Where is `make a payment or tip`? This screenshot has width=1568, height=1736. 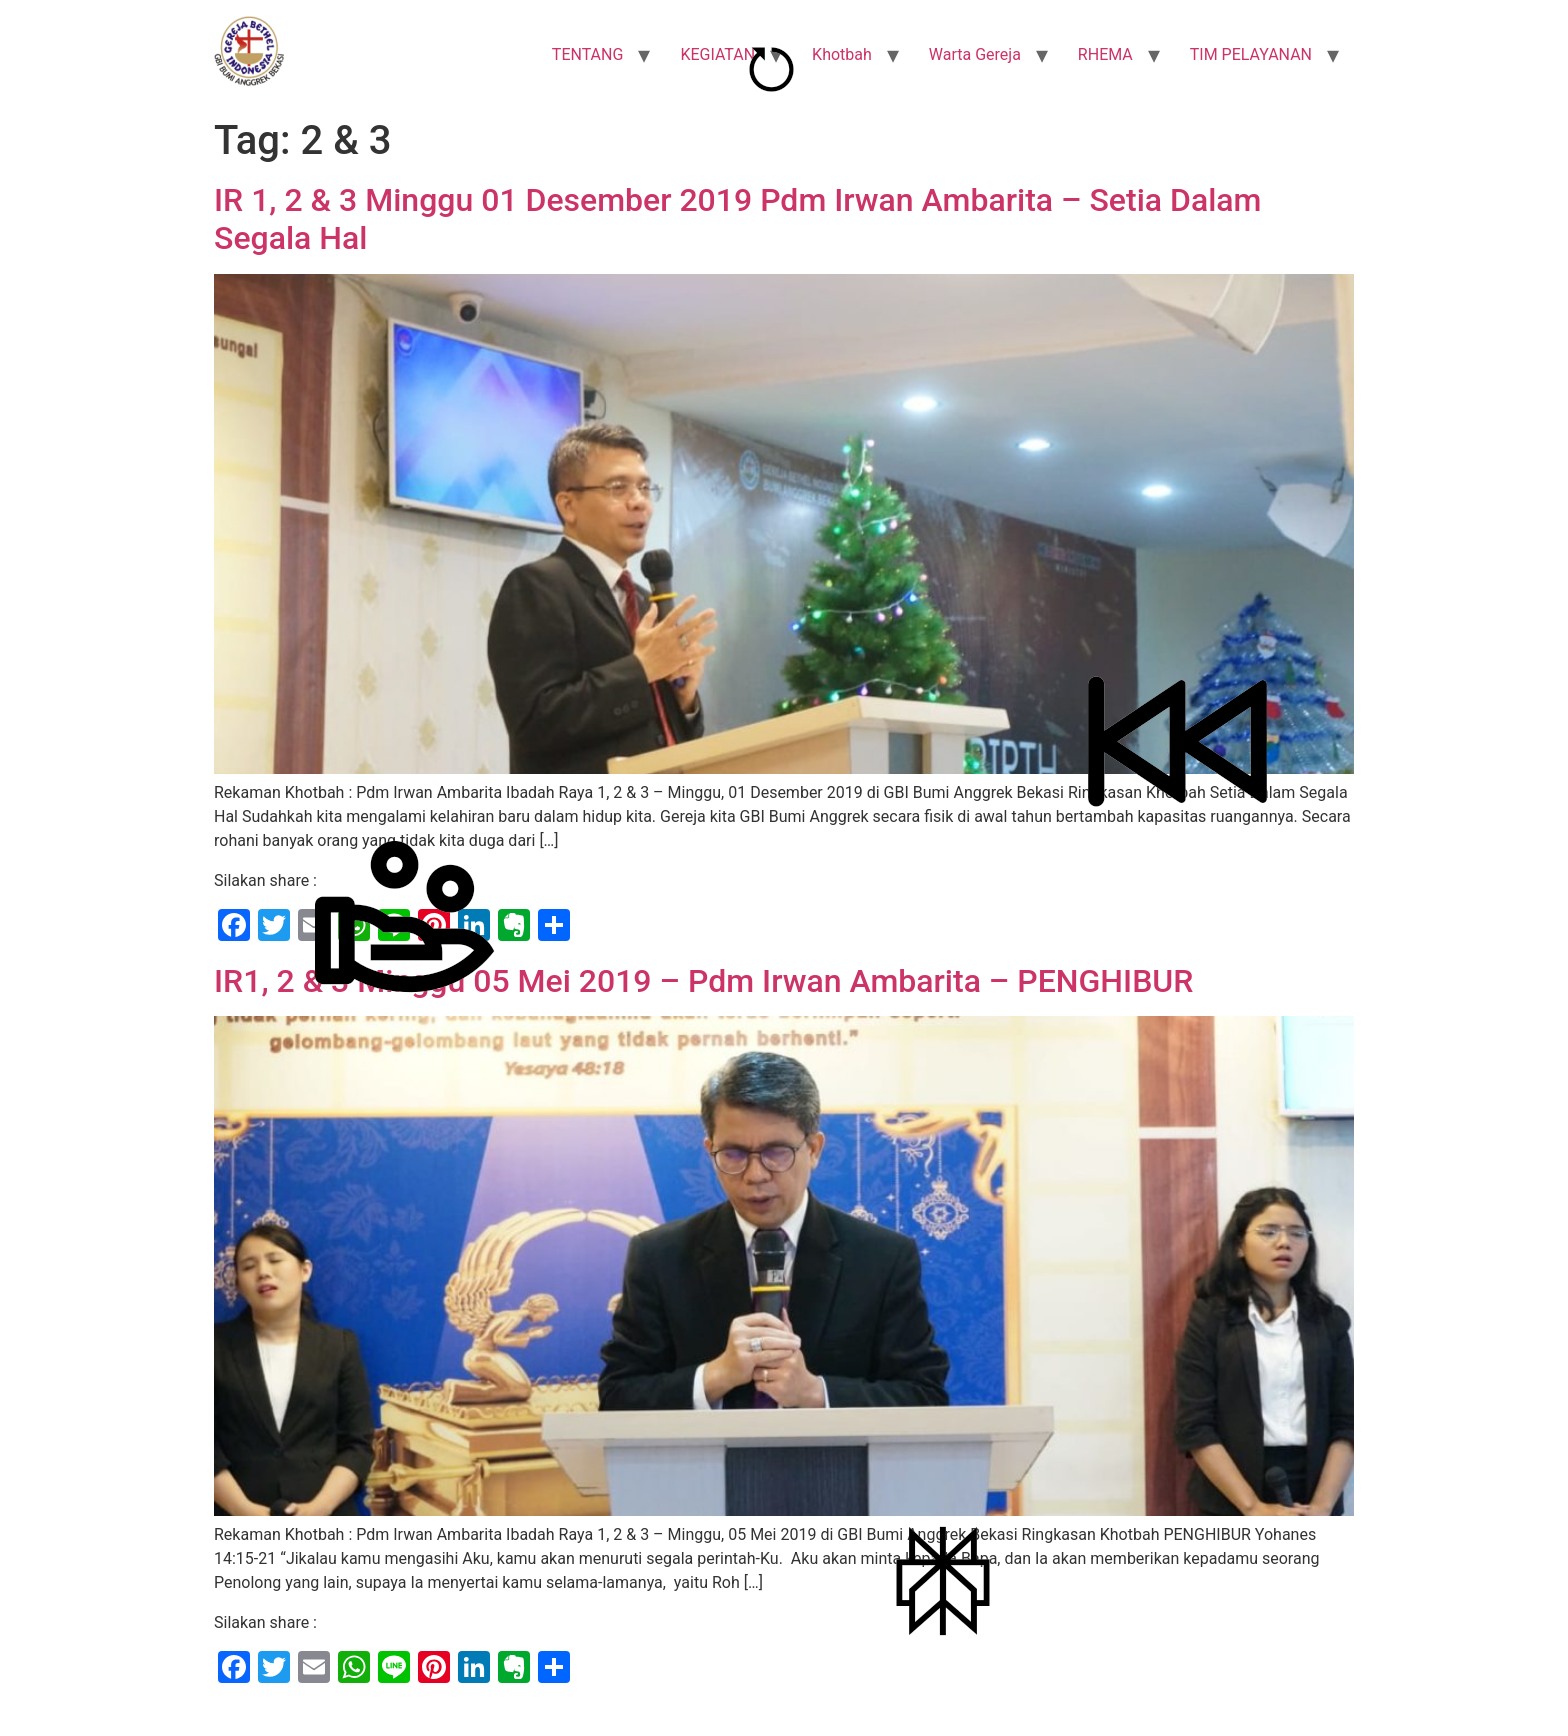
make a payment or tip is located at coordinates (402, 920).